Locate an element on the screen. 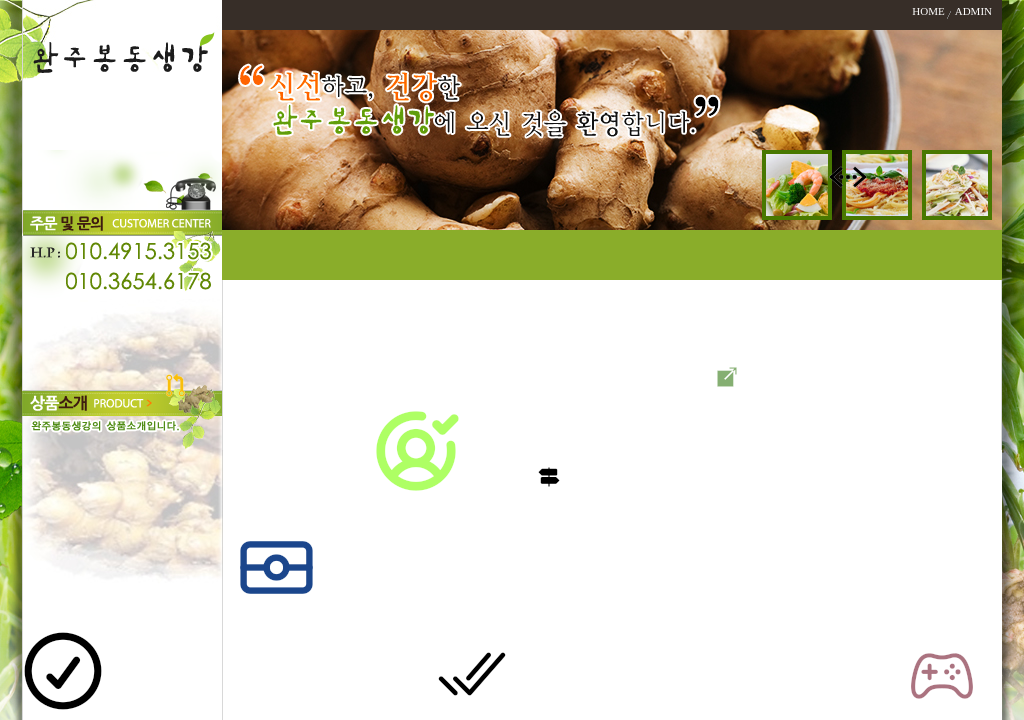 The height and width of the screenshot is (720, 1024). indicates code is currently processing or compiling is located at coordinates (848, 177).